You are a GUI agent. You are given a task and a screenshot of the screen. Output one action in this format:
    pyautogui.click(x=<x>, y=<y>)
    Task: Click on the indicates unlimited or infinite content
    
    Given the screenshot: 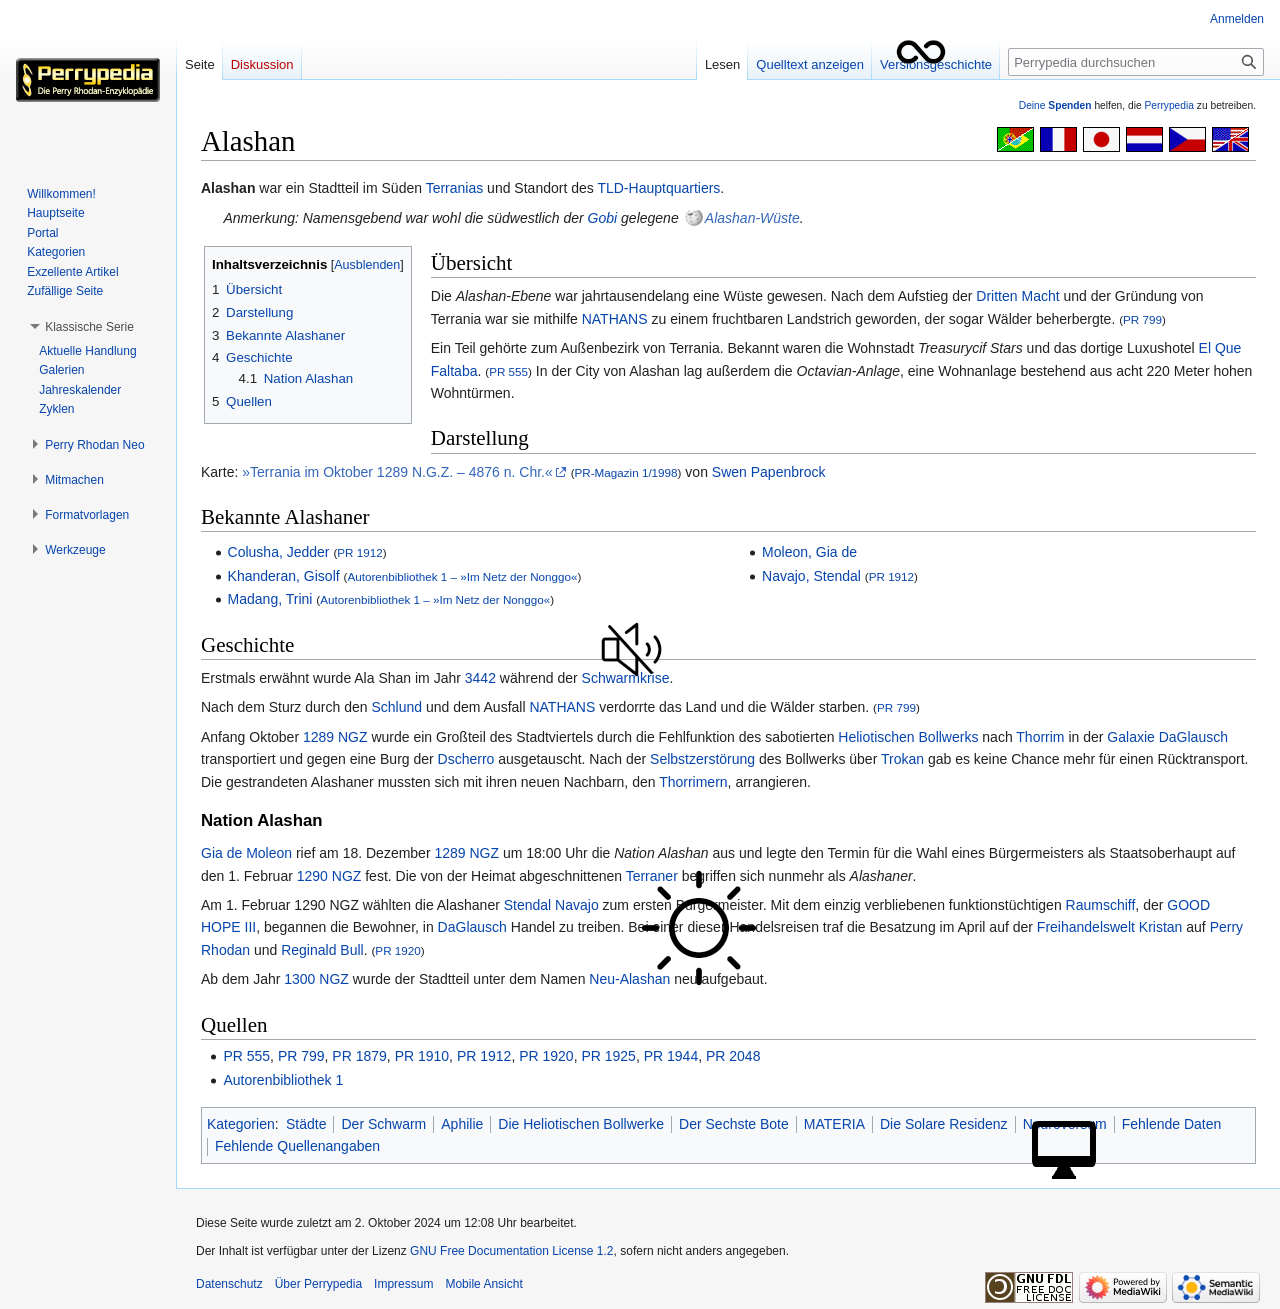 What is the action you would take?
    pyautogui.click(x=921, y=52)
    